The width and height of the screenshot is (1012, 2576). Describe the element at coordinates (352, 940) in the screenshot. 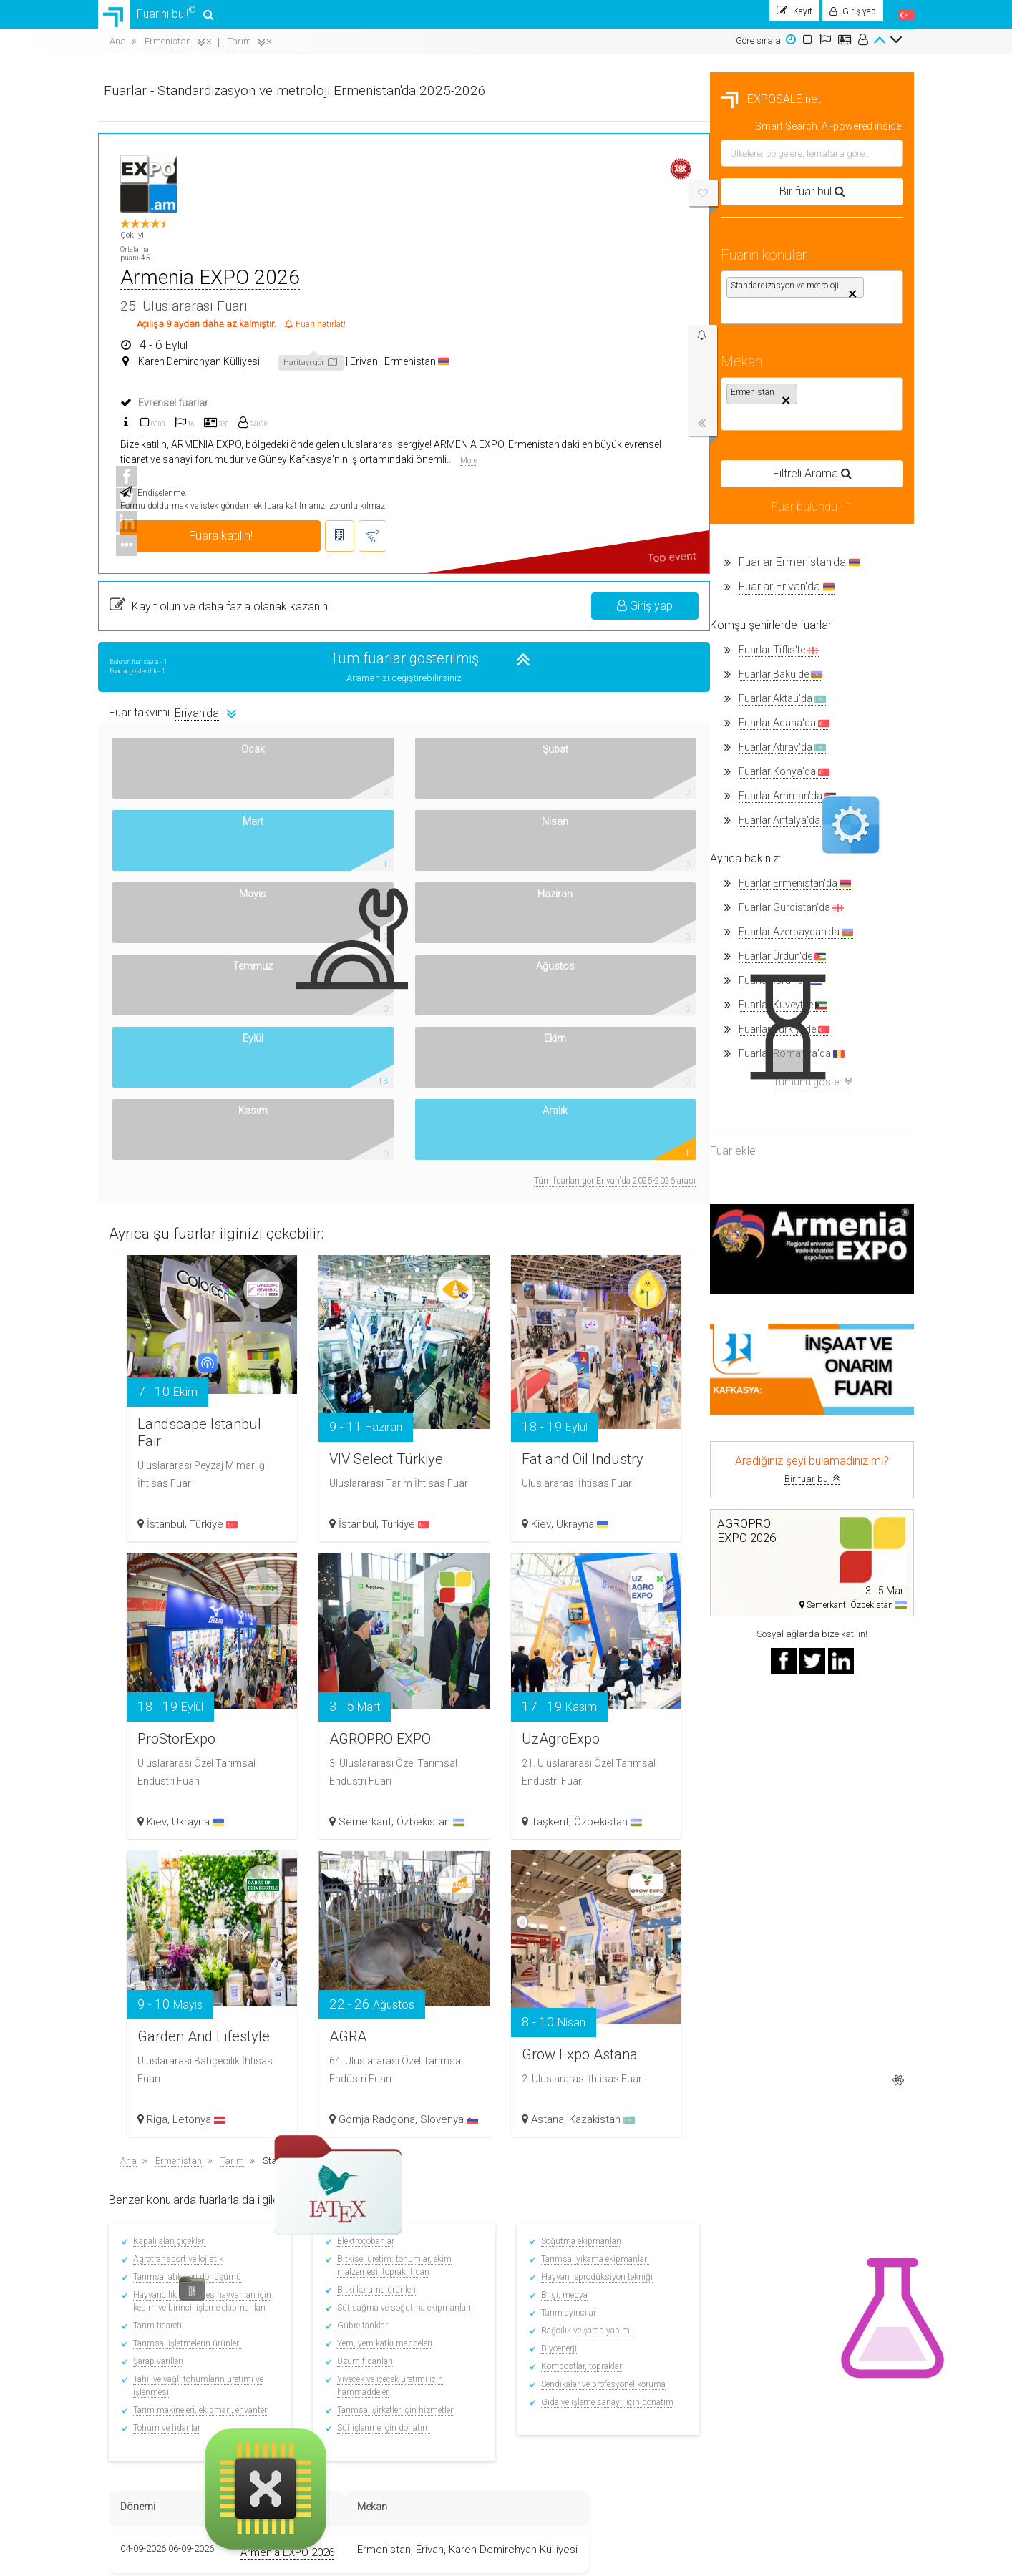

I see `access engineering or developer tools` at that location.